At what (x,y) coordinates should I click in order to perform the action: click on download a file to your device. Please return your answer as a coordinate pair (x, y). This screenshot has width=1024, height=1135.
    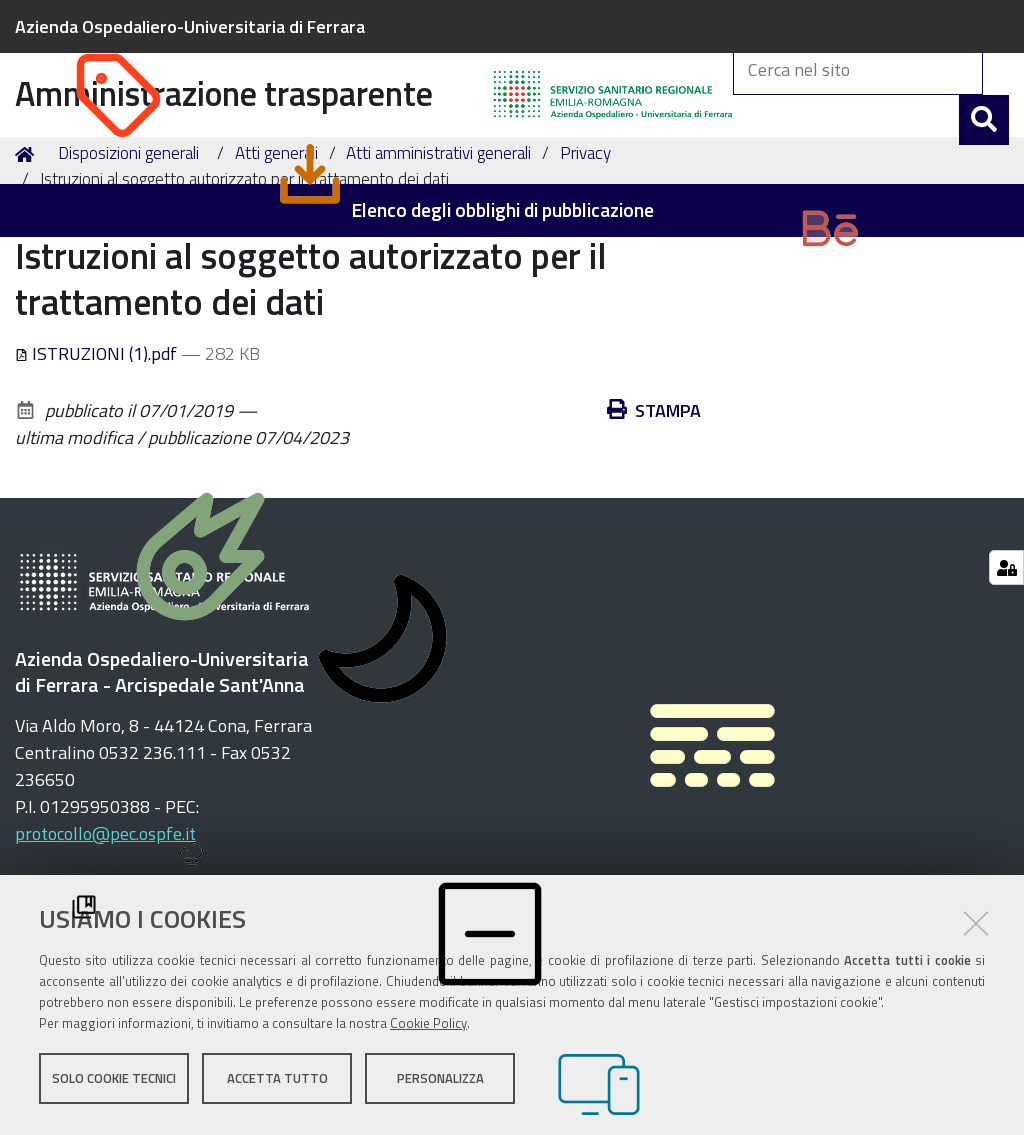
    Looking at the image, I should click on (310, 176).